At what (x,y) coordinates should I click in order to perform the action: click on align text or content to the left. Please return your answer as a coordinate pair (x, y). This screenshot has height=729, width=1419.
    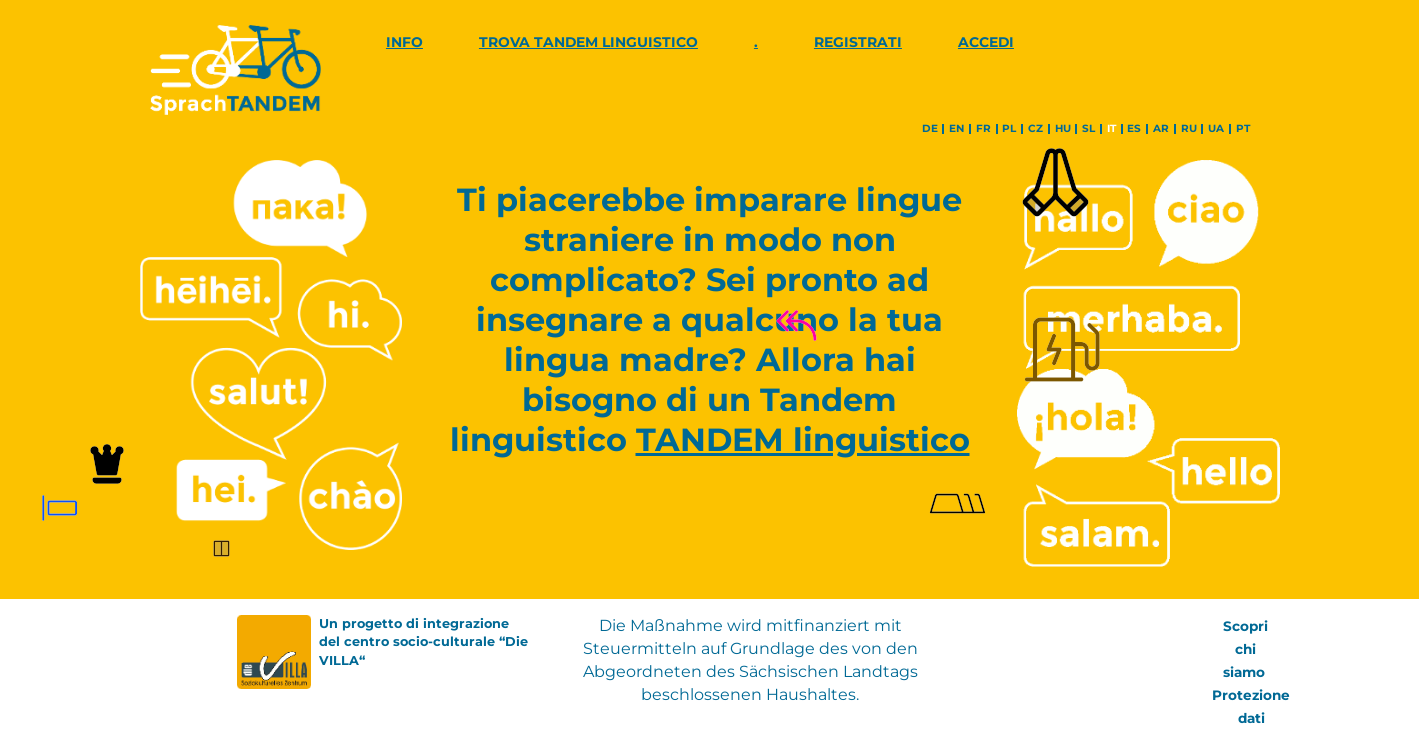
    Looking at the image, I should click on (59, 508).